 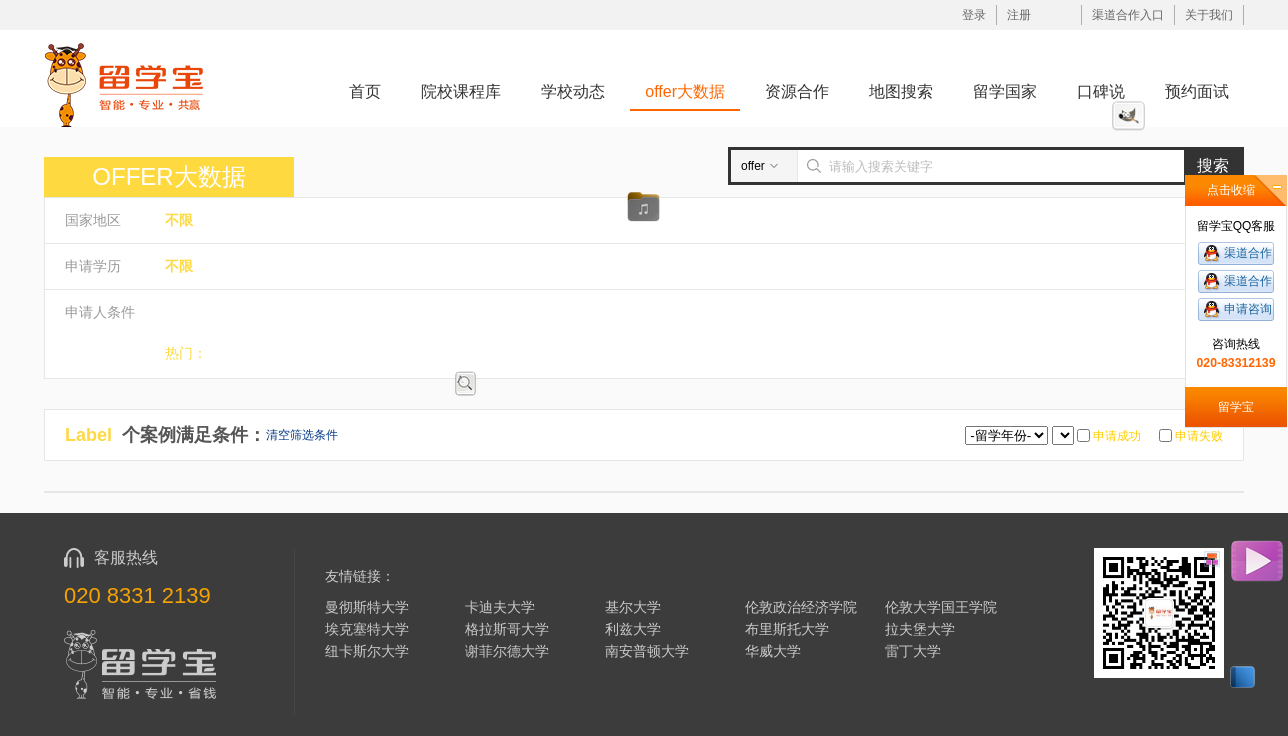 What do you see at coordinates (1257, 561) in the screenshot?
I see `open totem video player` at bounding box center [1257, 561].